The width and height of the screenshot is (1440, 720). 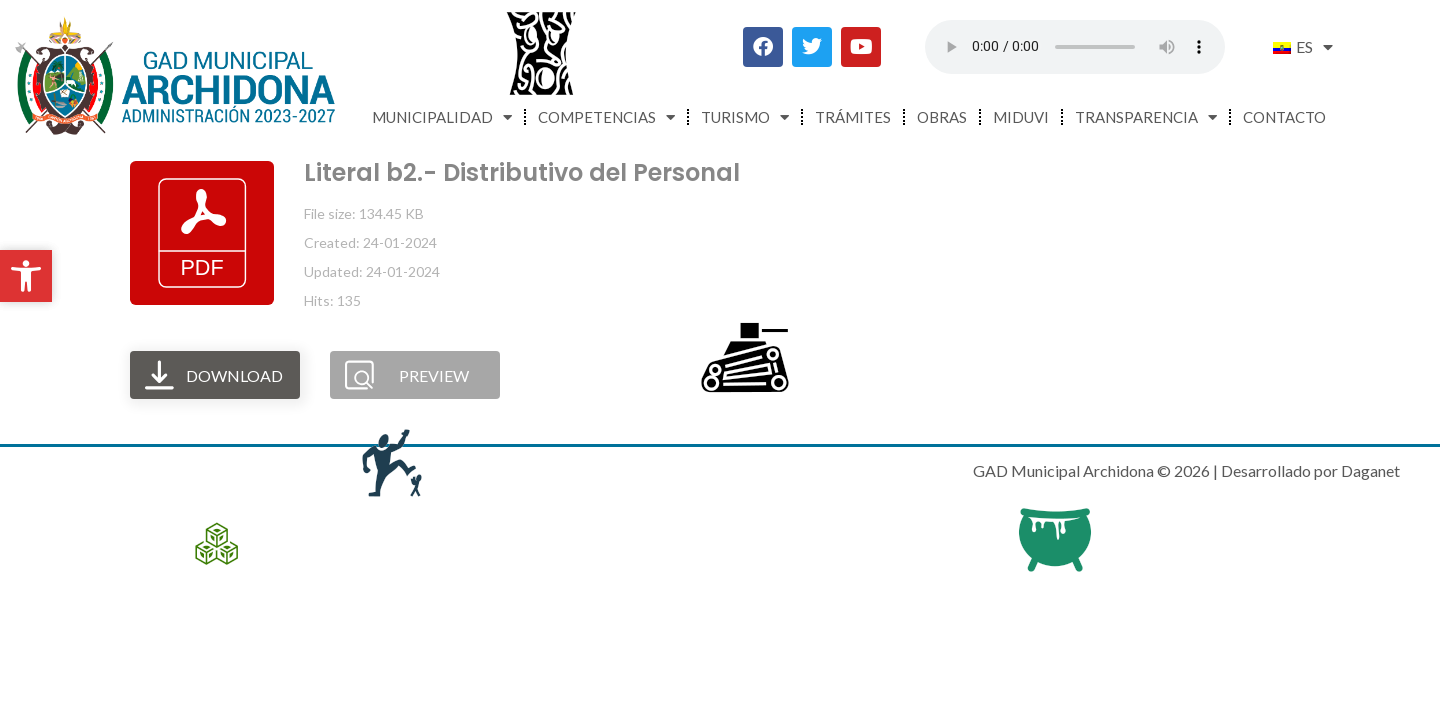 What do you see at coordinates (392, 463) in the screenshot?
I see `select giant character class or race` at bounding box center [392, 463].